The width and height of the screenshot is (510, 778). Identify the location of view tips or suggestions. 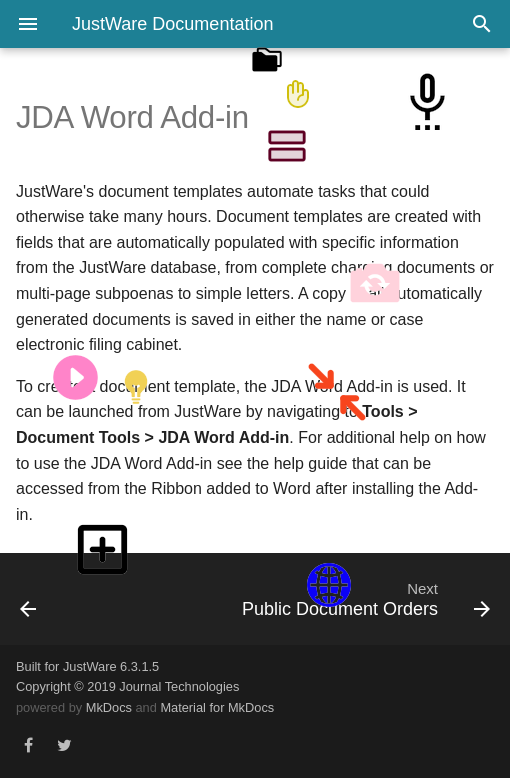
(136, 387).